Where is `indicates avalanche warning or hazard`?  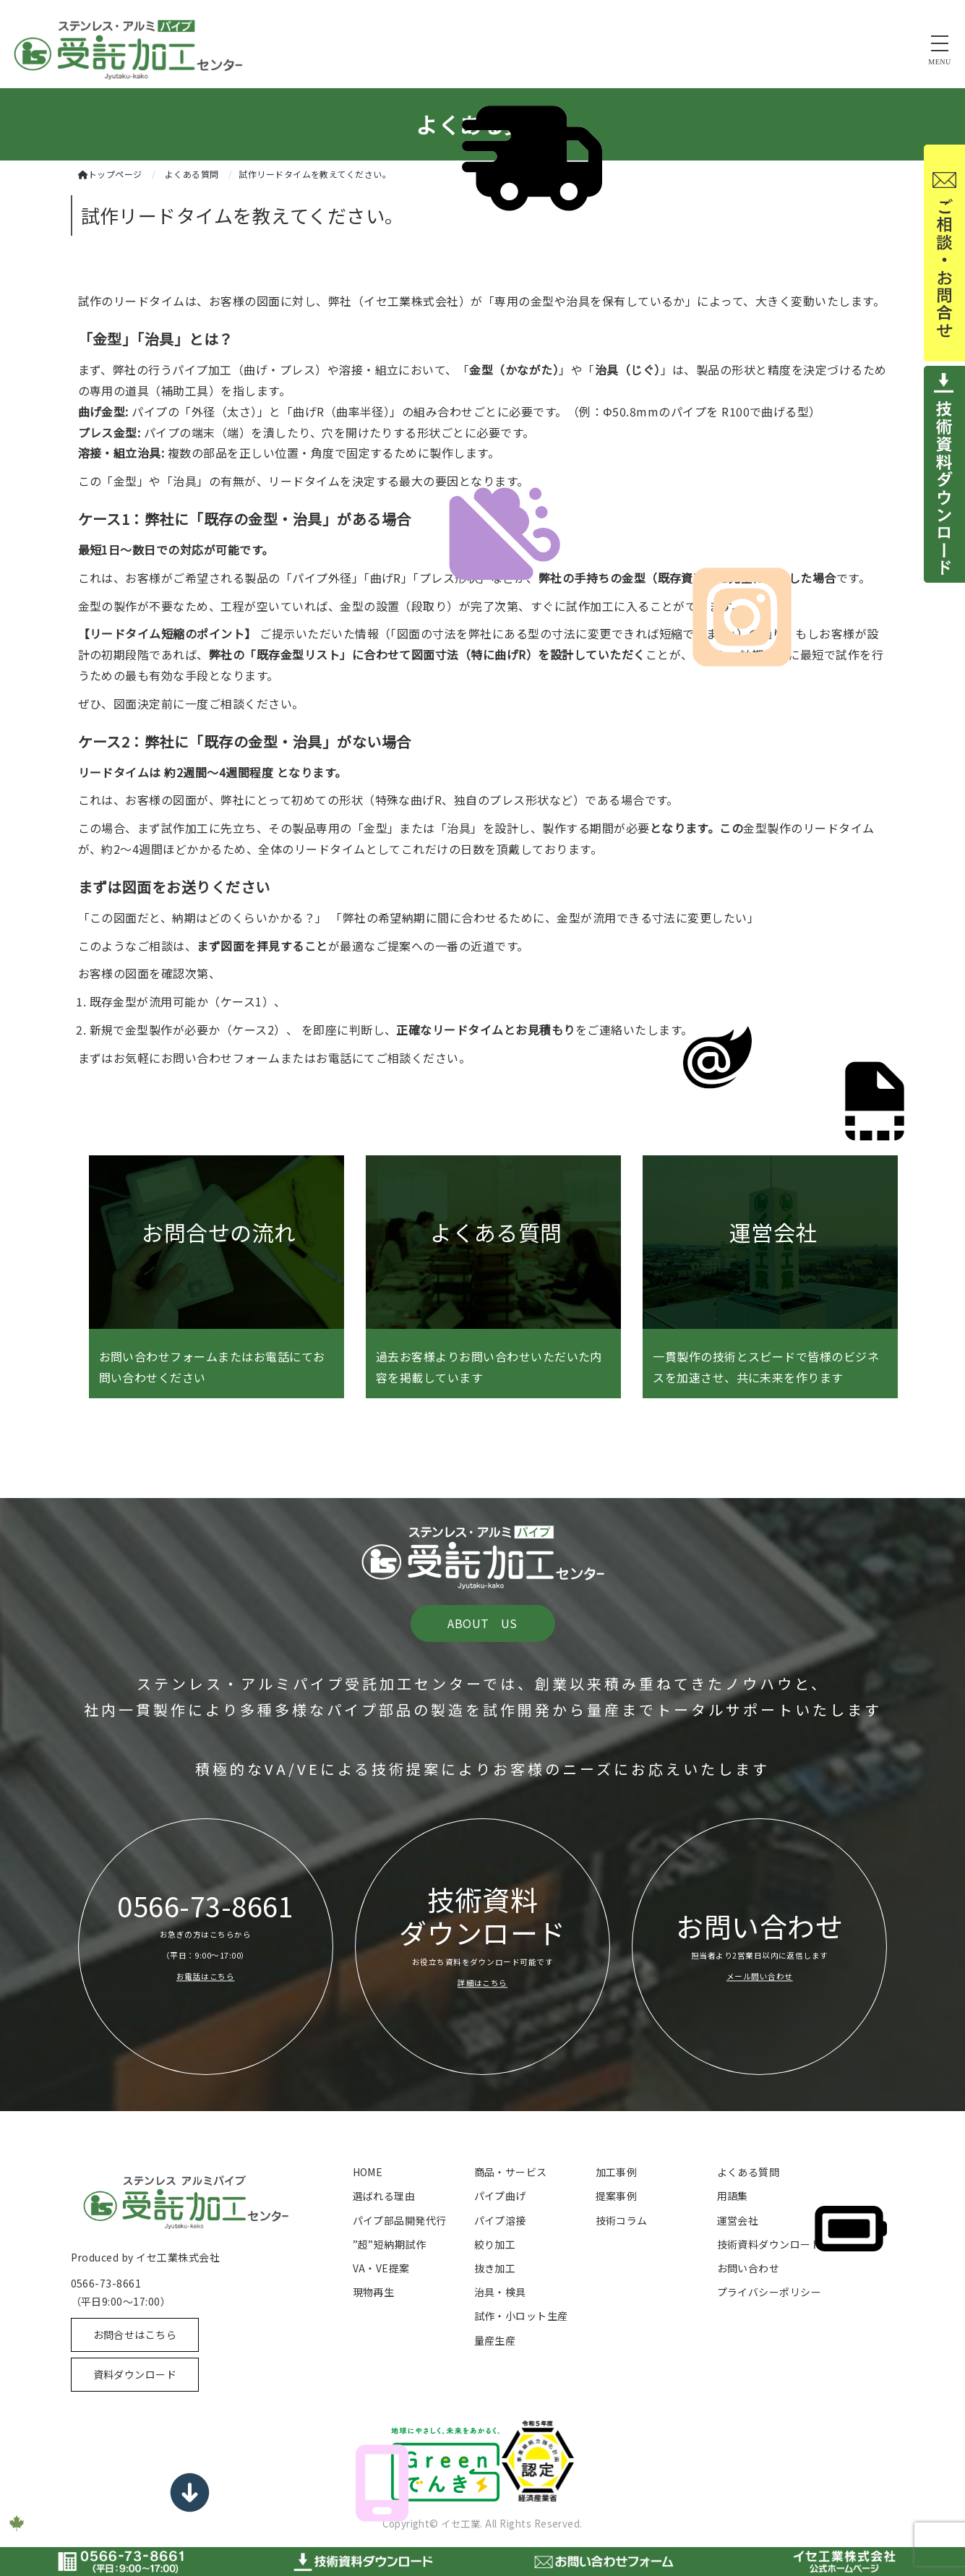 indicates avalanche warning or hazard is located at coordinates (505, 531).